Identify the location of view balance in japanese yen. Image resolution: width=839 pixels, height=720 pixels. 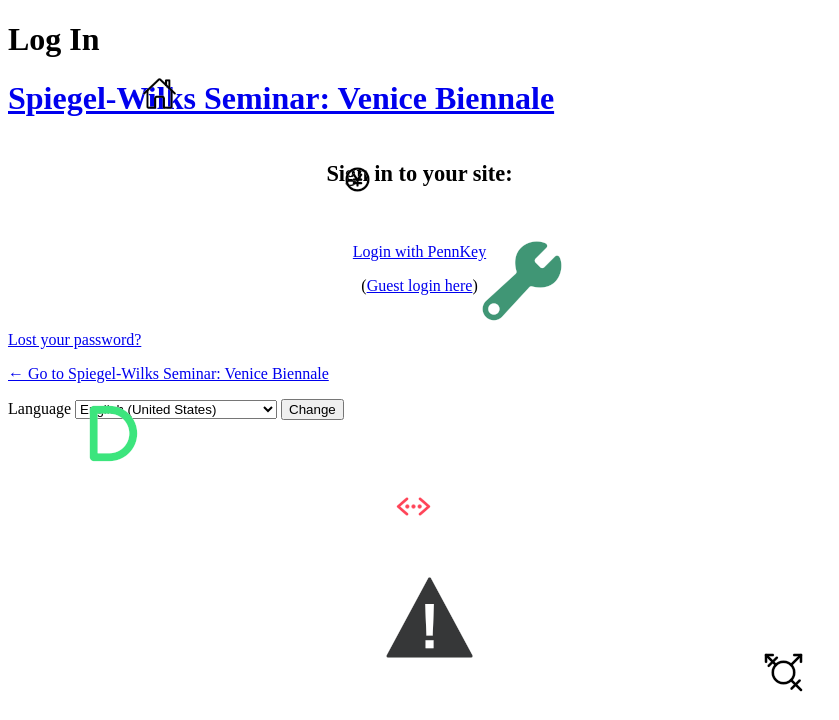
(357, 179).